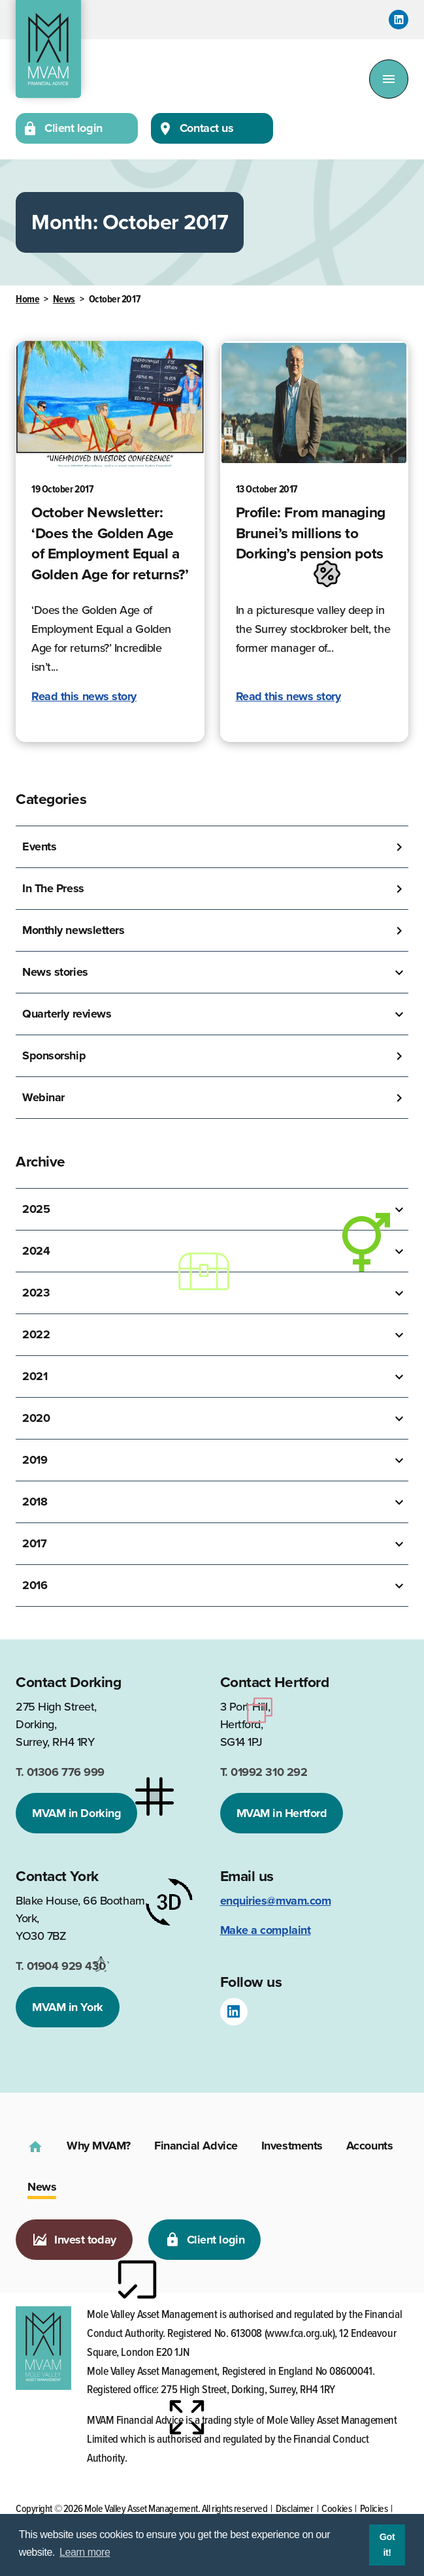 This screenshot has width=424, height=2576. What do you see at coordinates (169, 1902) in the screenshot?
I see `rotate object to view in 3d` at bounding box center [169, 1902].